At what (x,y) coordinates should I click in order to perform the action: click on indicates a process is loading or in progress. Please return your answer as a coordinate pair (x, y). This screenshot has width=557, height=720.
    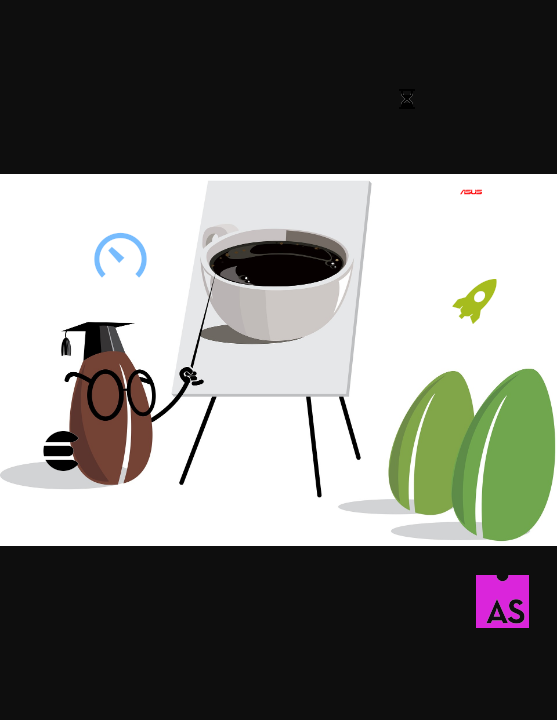
    Looking at the image, I should click on (407, 99).